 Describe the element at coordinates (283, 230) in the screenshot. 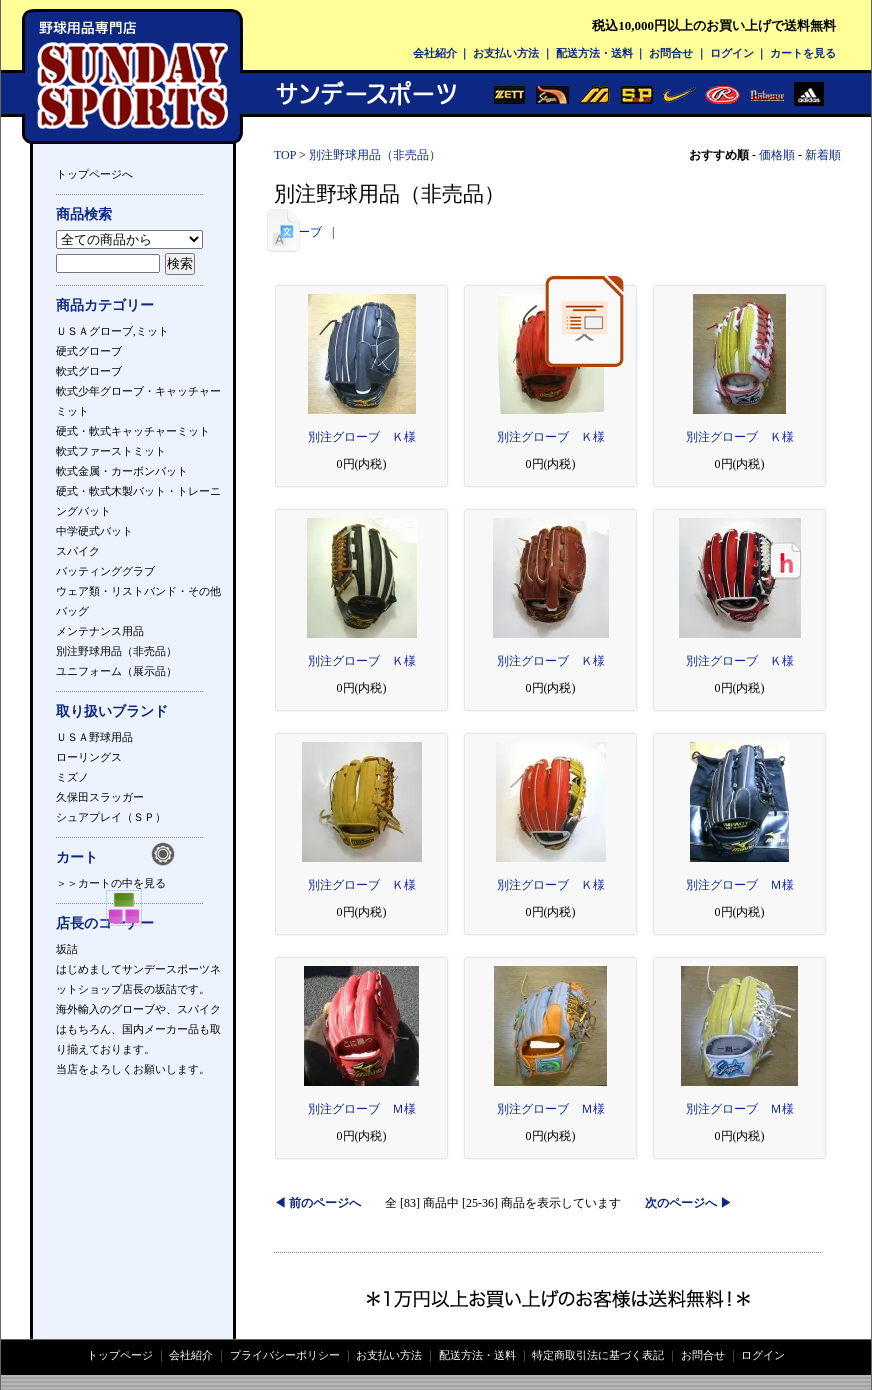

I see `a gettext translation file for software localization` at that location.